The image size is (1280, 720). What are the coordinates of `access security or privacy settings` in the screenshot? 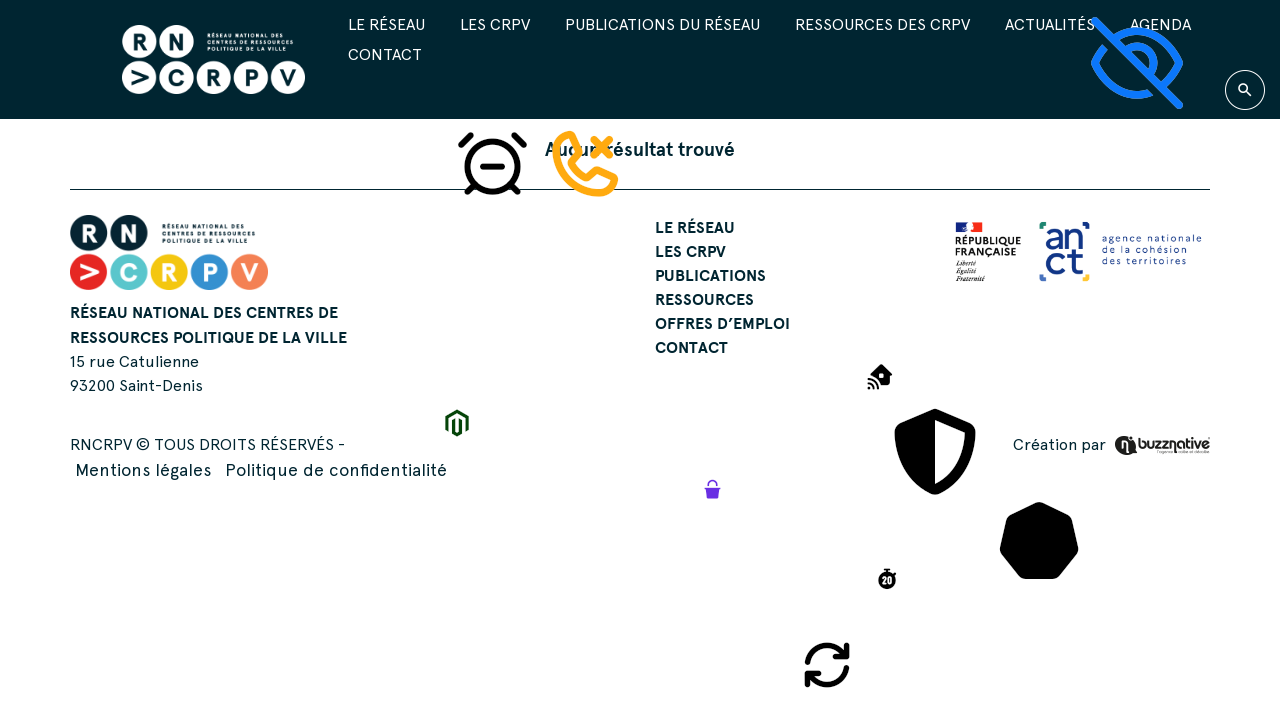 It's located at (935, 452).